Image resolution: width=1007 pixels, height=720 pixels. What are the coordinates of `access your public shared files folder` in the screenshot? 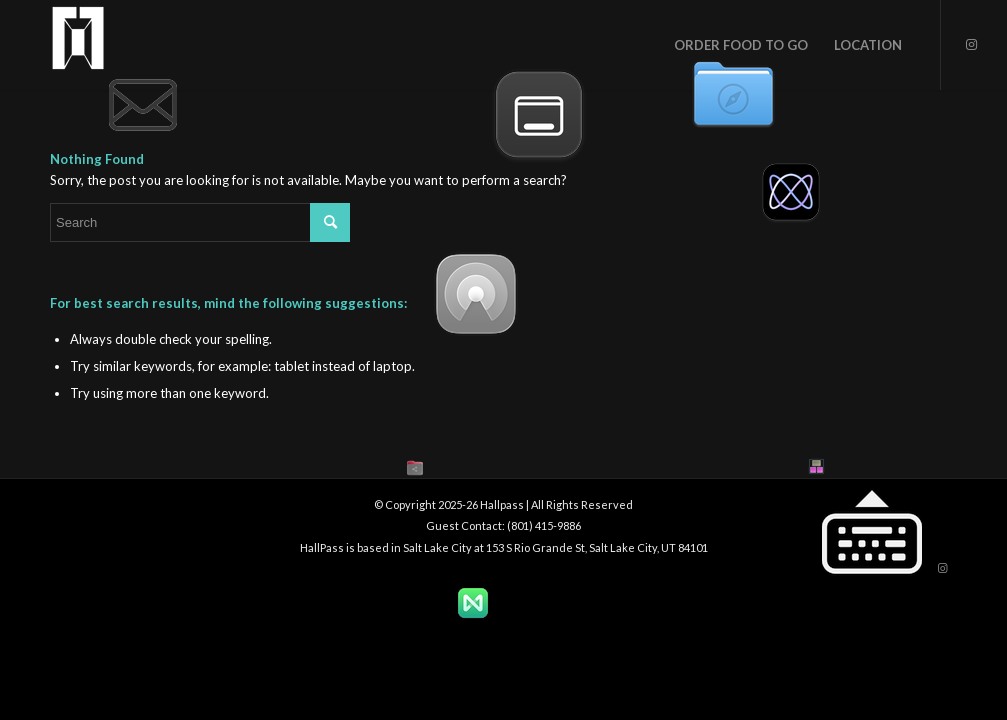 It's located at (415, 468).